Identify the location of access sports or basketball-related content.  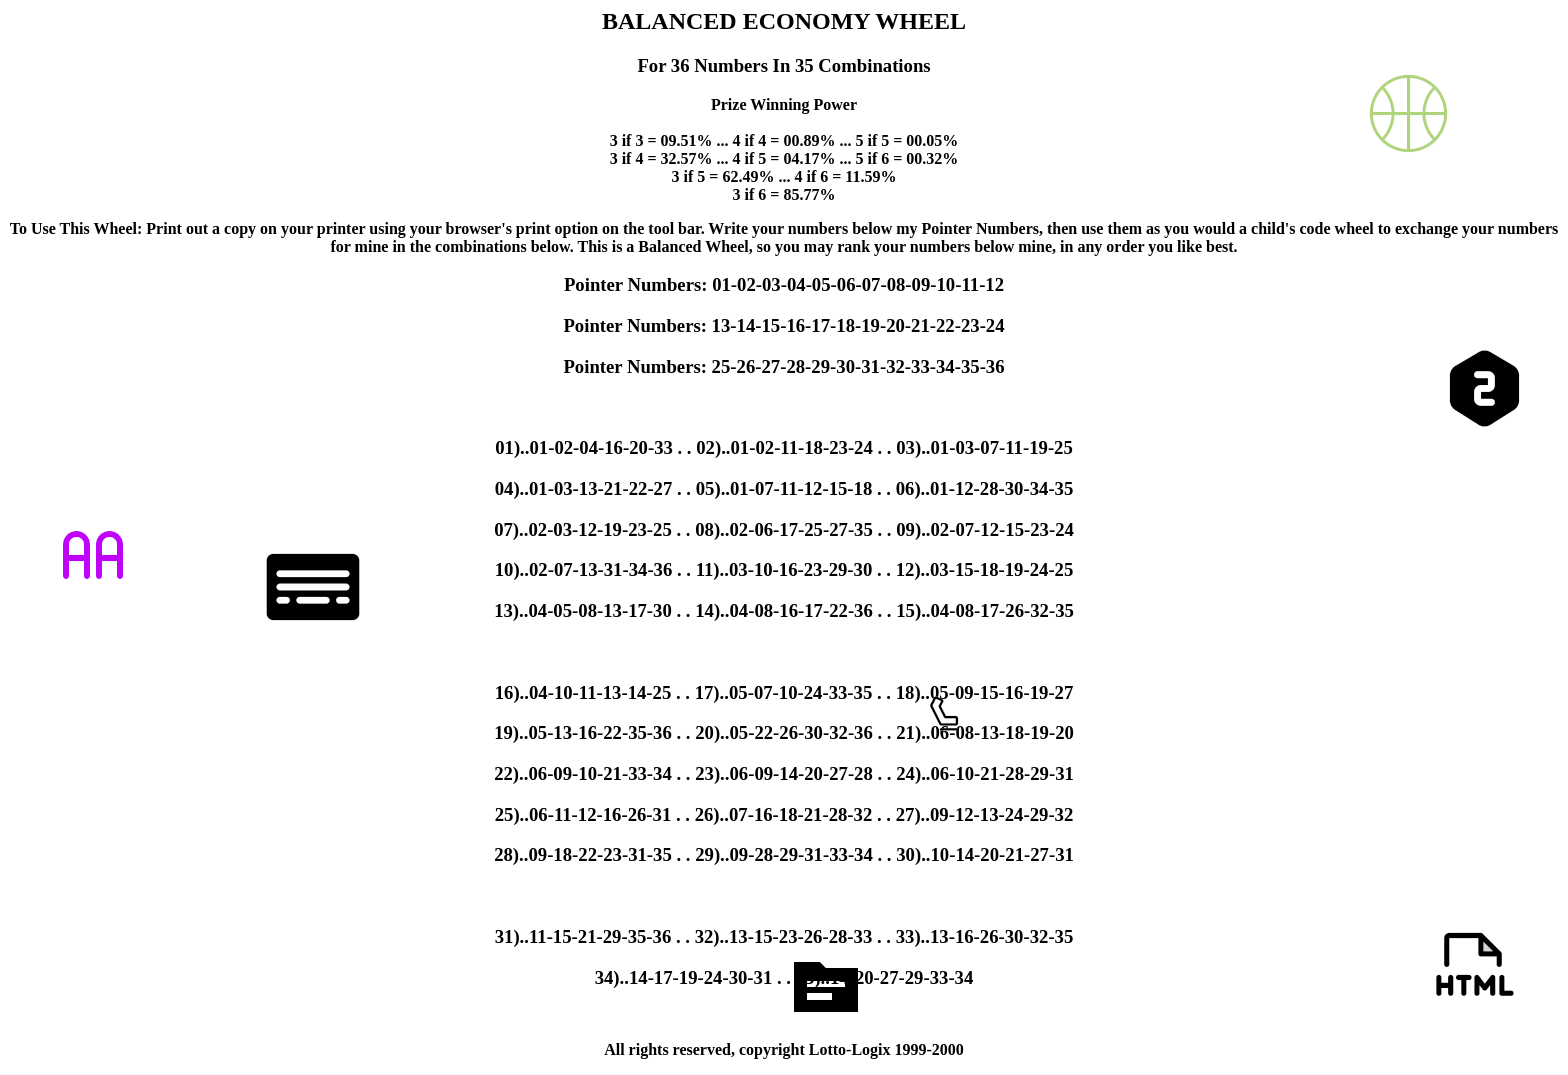
(1408, 113).